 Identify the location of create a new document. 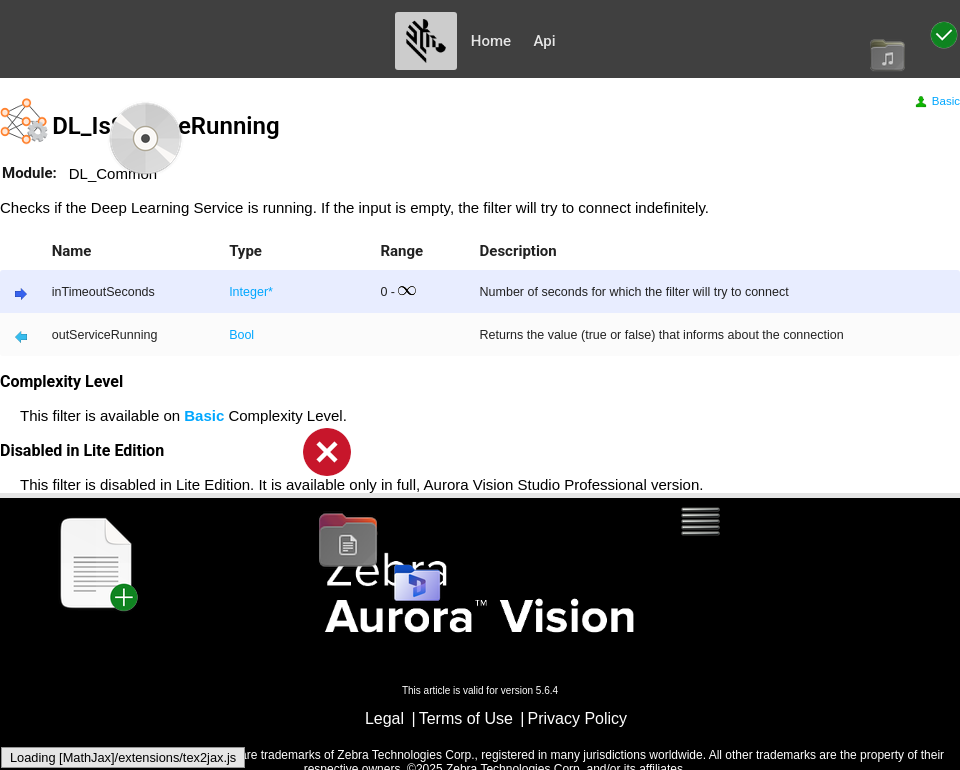
(96, 563).